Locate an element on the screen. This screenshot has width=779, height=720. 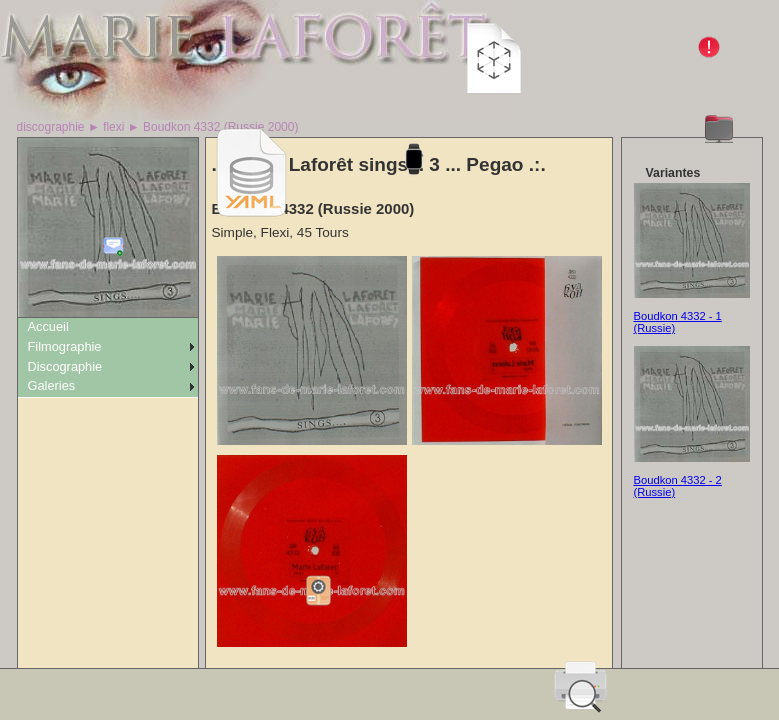
open an augmented reality file is located at coordinates (494, 60).